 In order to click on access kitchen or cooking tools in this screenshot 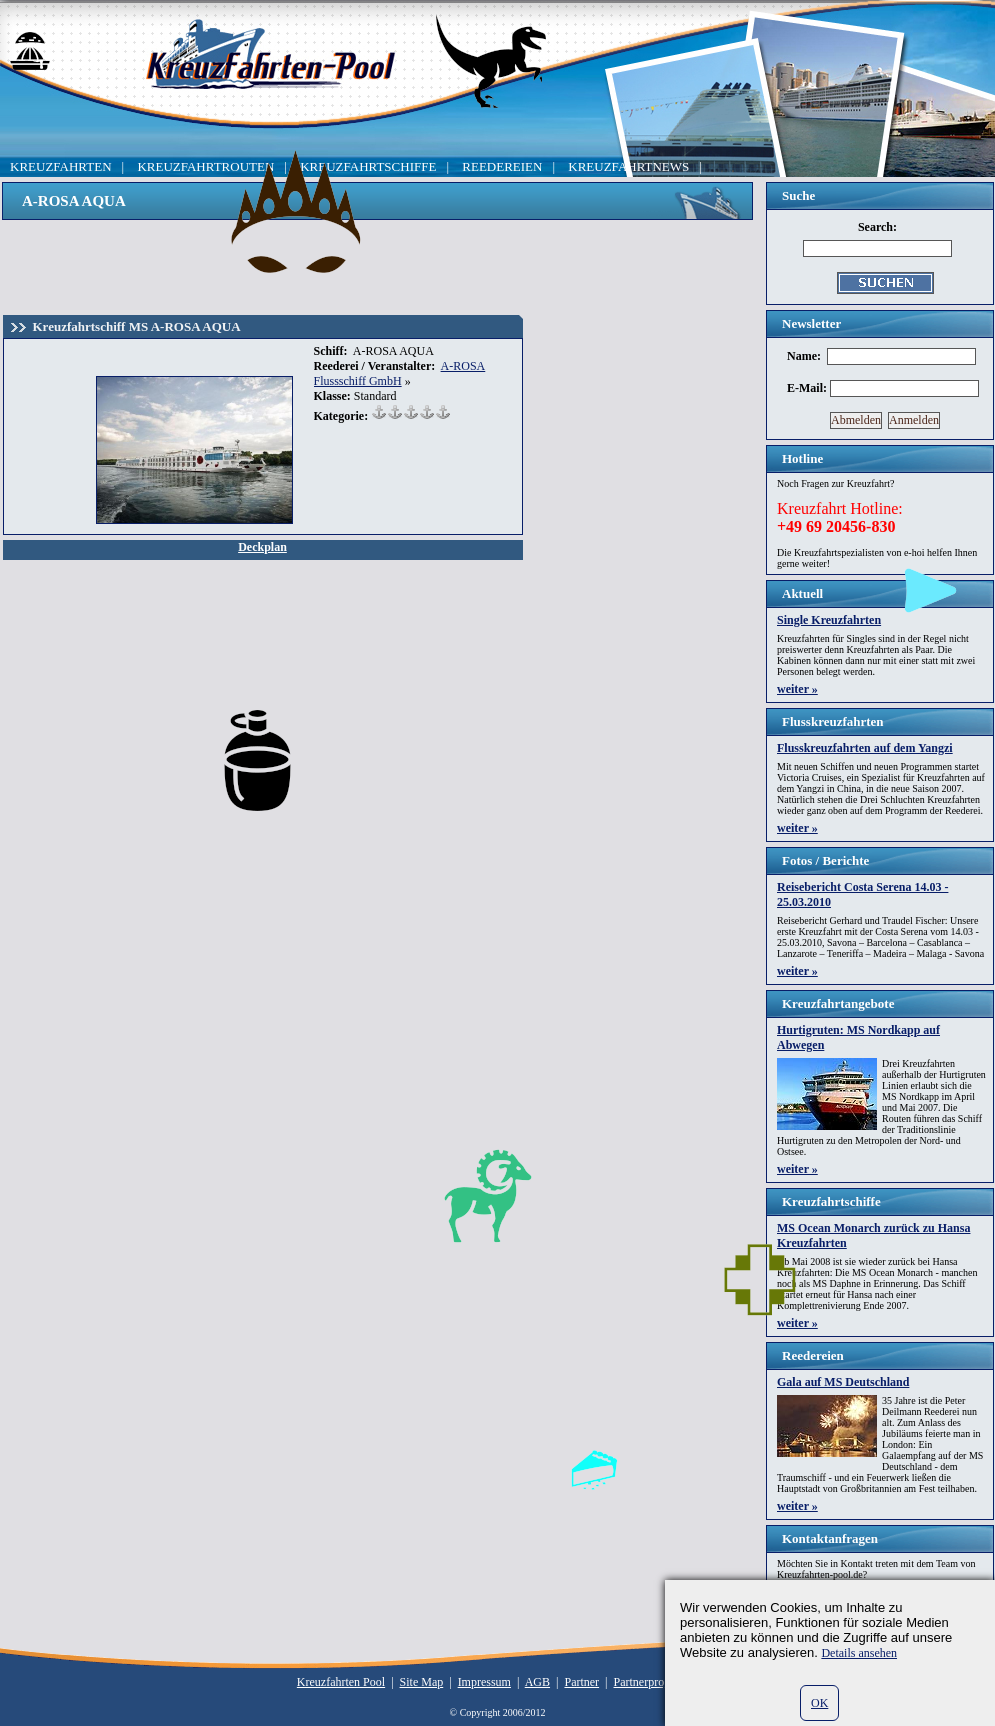, I will do `click(30, 51)`.